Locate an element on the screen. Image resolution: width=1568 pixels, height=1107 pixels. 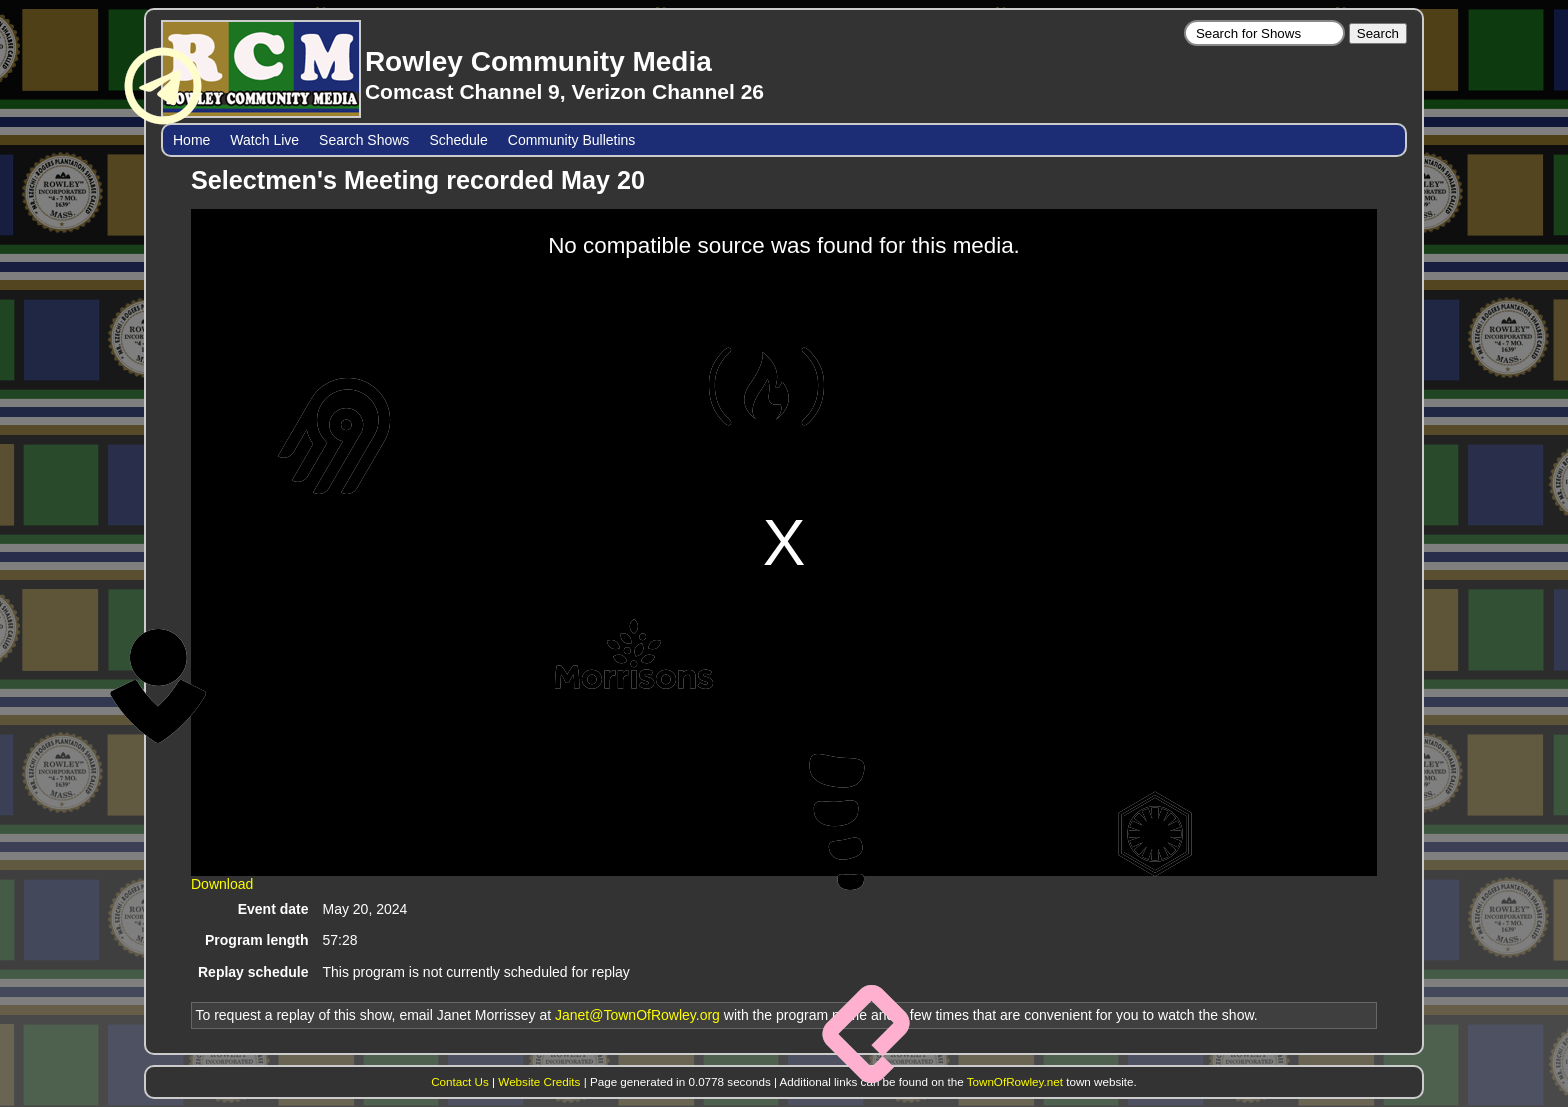
spine game engine logo is located at coordinates (837, 822).